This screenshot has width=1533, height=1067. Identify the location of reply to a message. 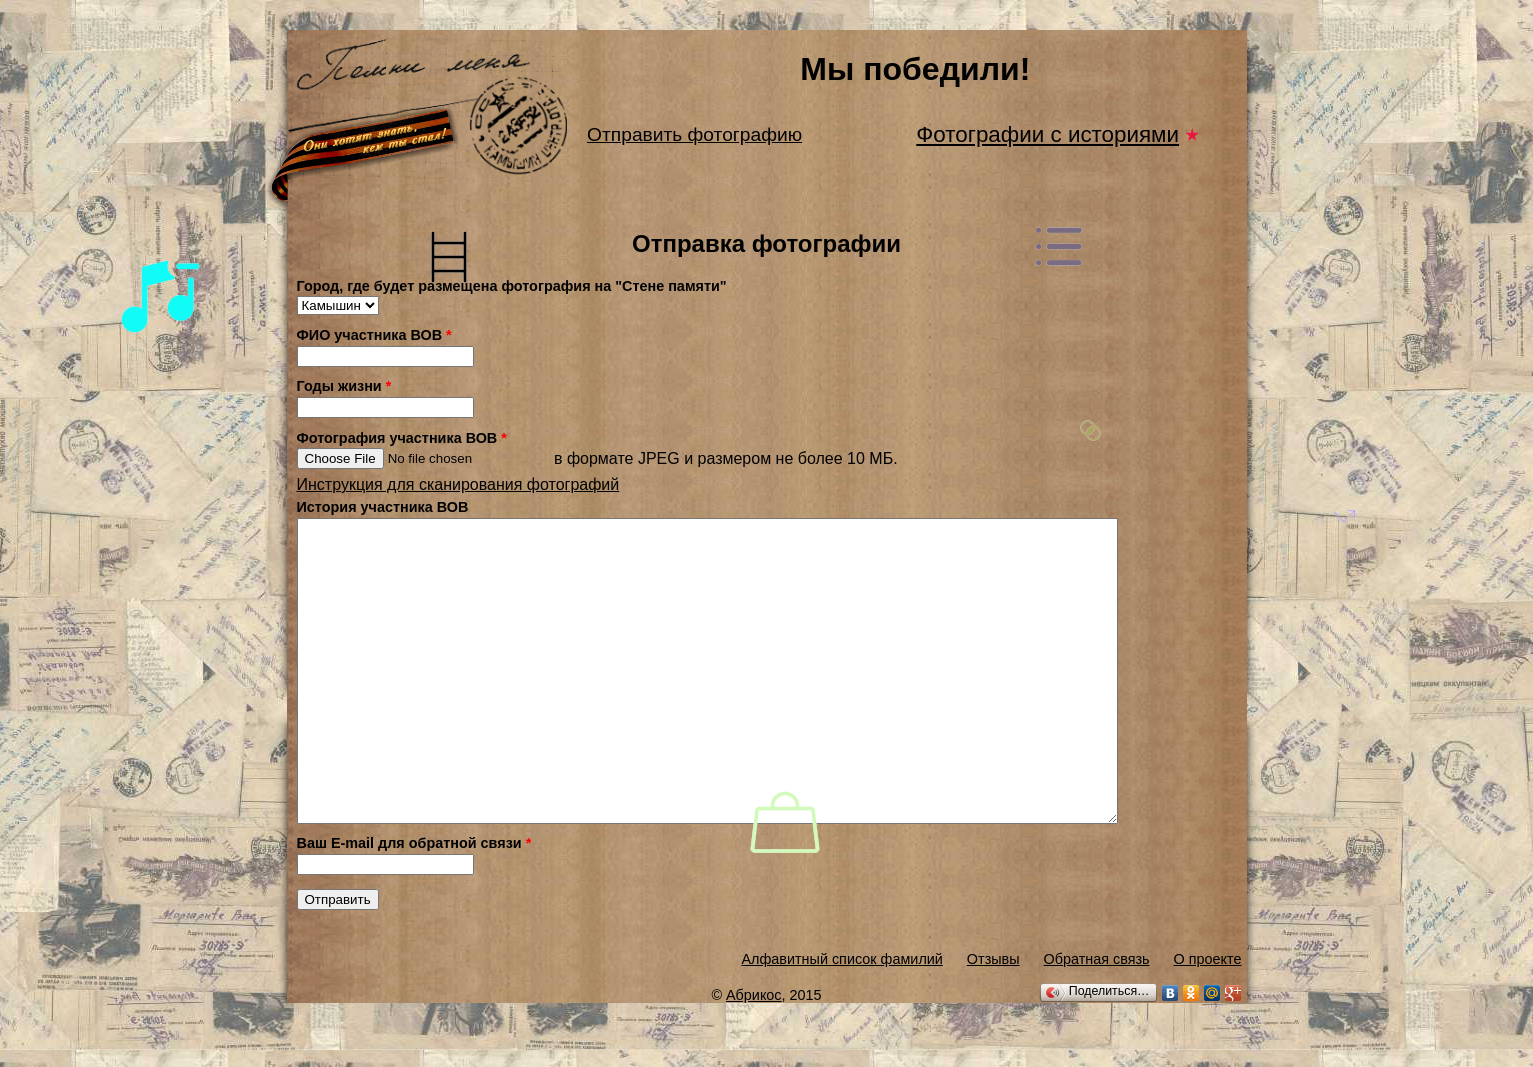
(1344, 515).